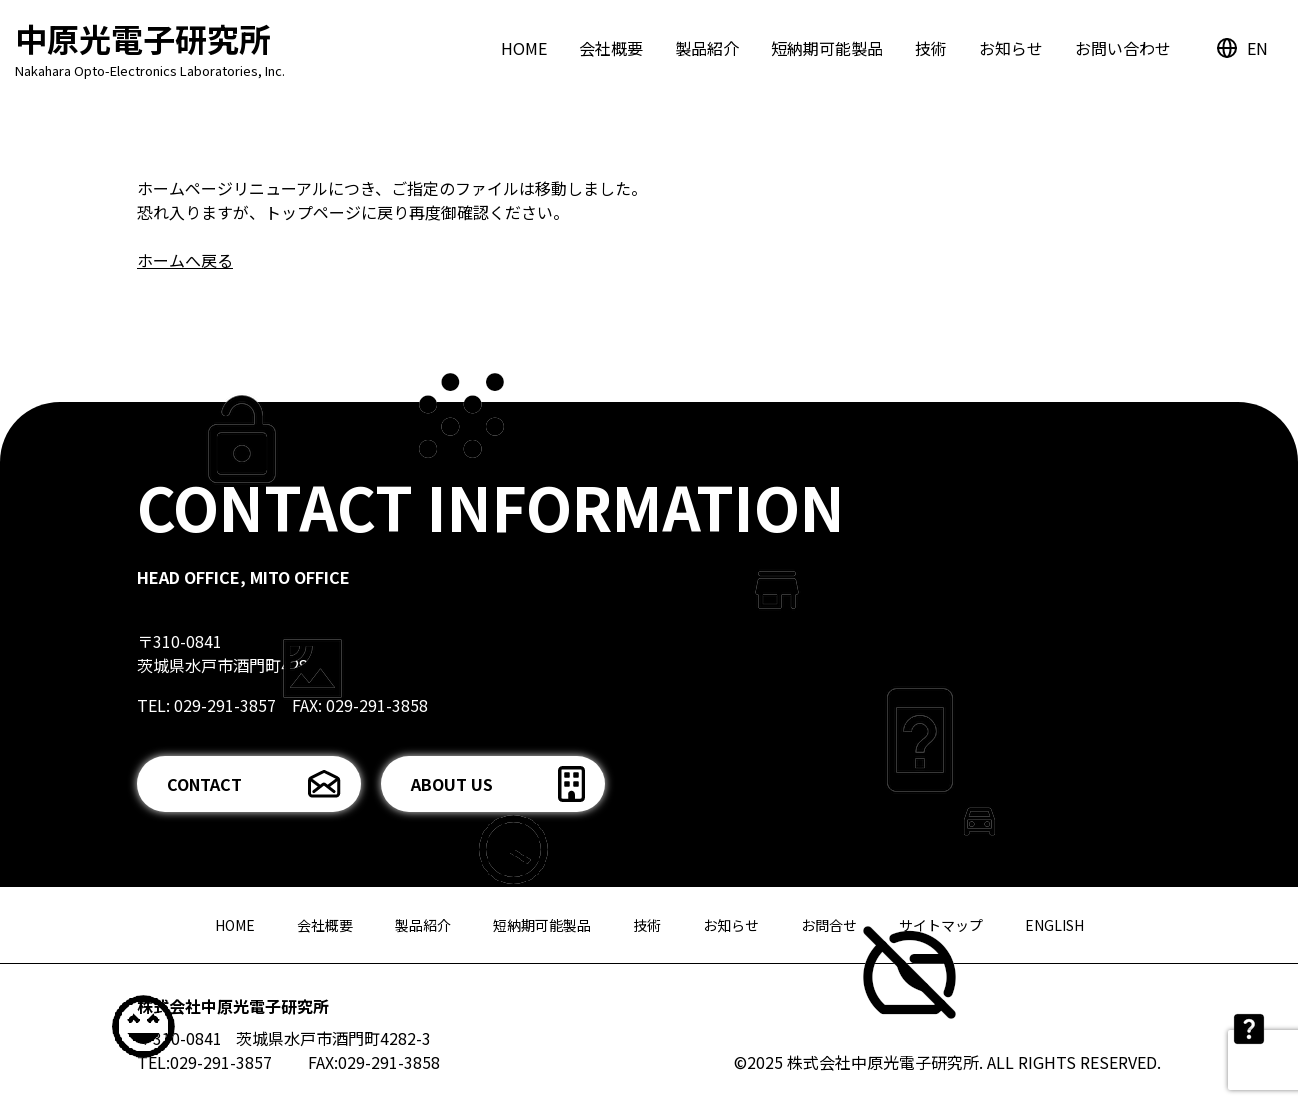  Describe the element at coordinates (513, 849) in the screenshot. I see `save item to watch later` at that location.